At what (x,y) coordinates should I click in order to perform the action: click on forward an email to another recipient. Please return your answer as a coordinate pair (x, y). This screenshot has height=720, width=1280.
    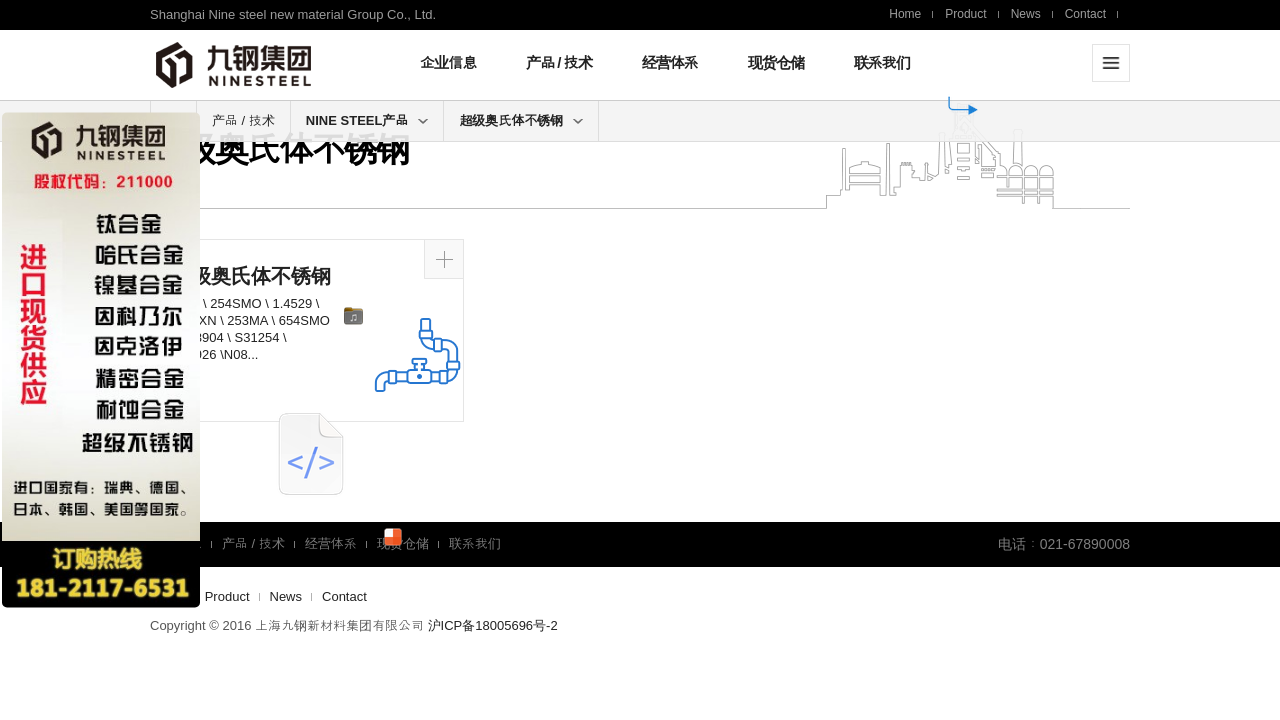
    Looking at the image, I should click on (963, 103).